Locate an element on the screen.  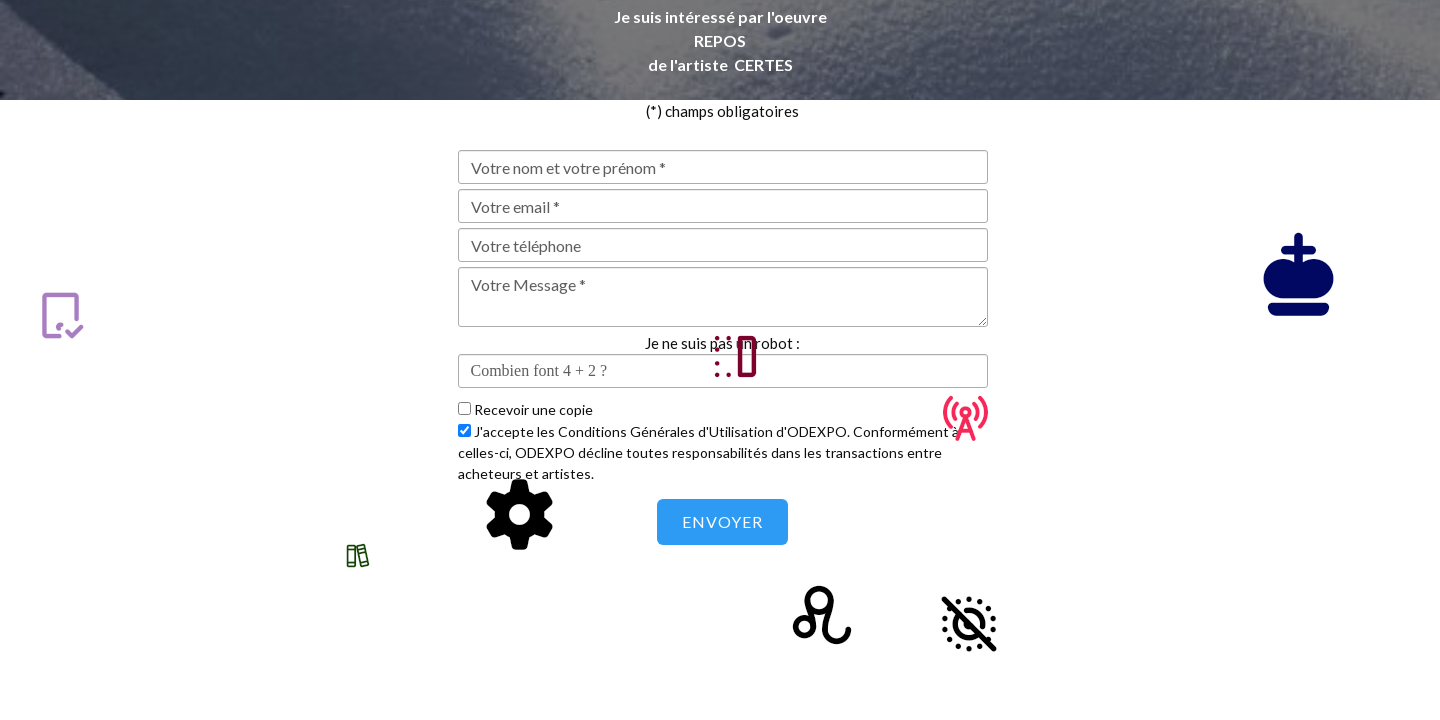
align content to the right is located at coordinates (735, 356).